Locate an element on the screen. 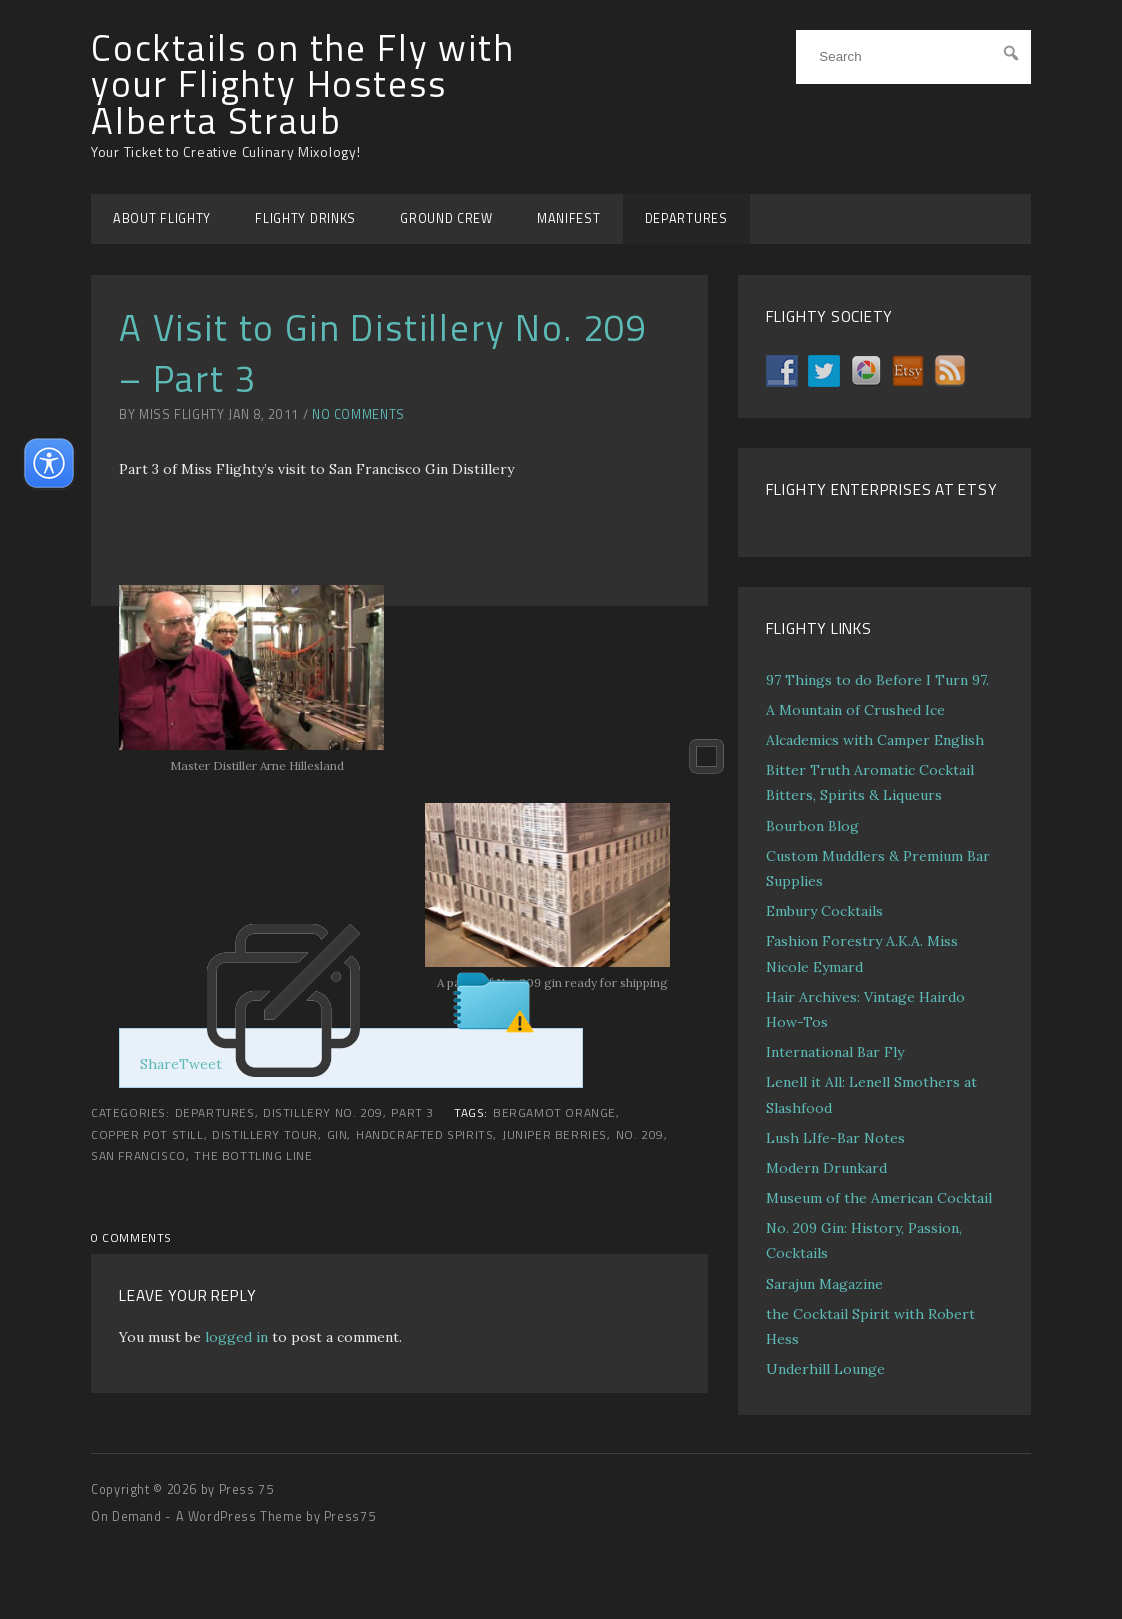 The image size is (1122, 1619). access system log files is located at coordinates (493, 1003).